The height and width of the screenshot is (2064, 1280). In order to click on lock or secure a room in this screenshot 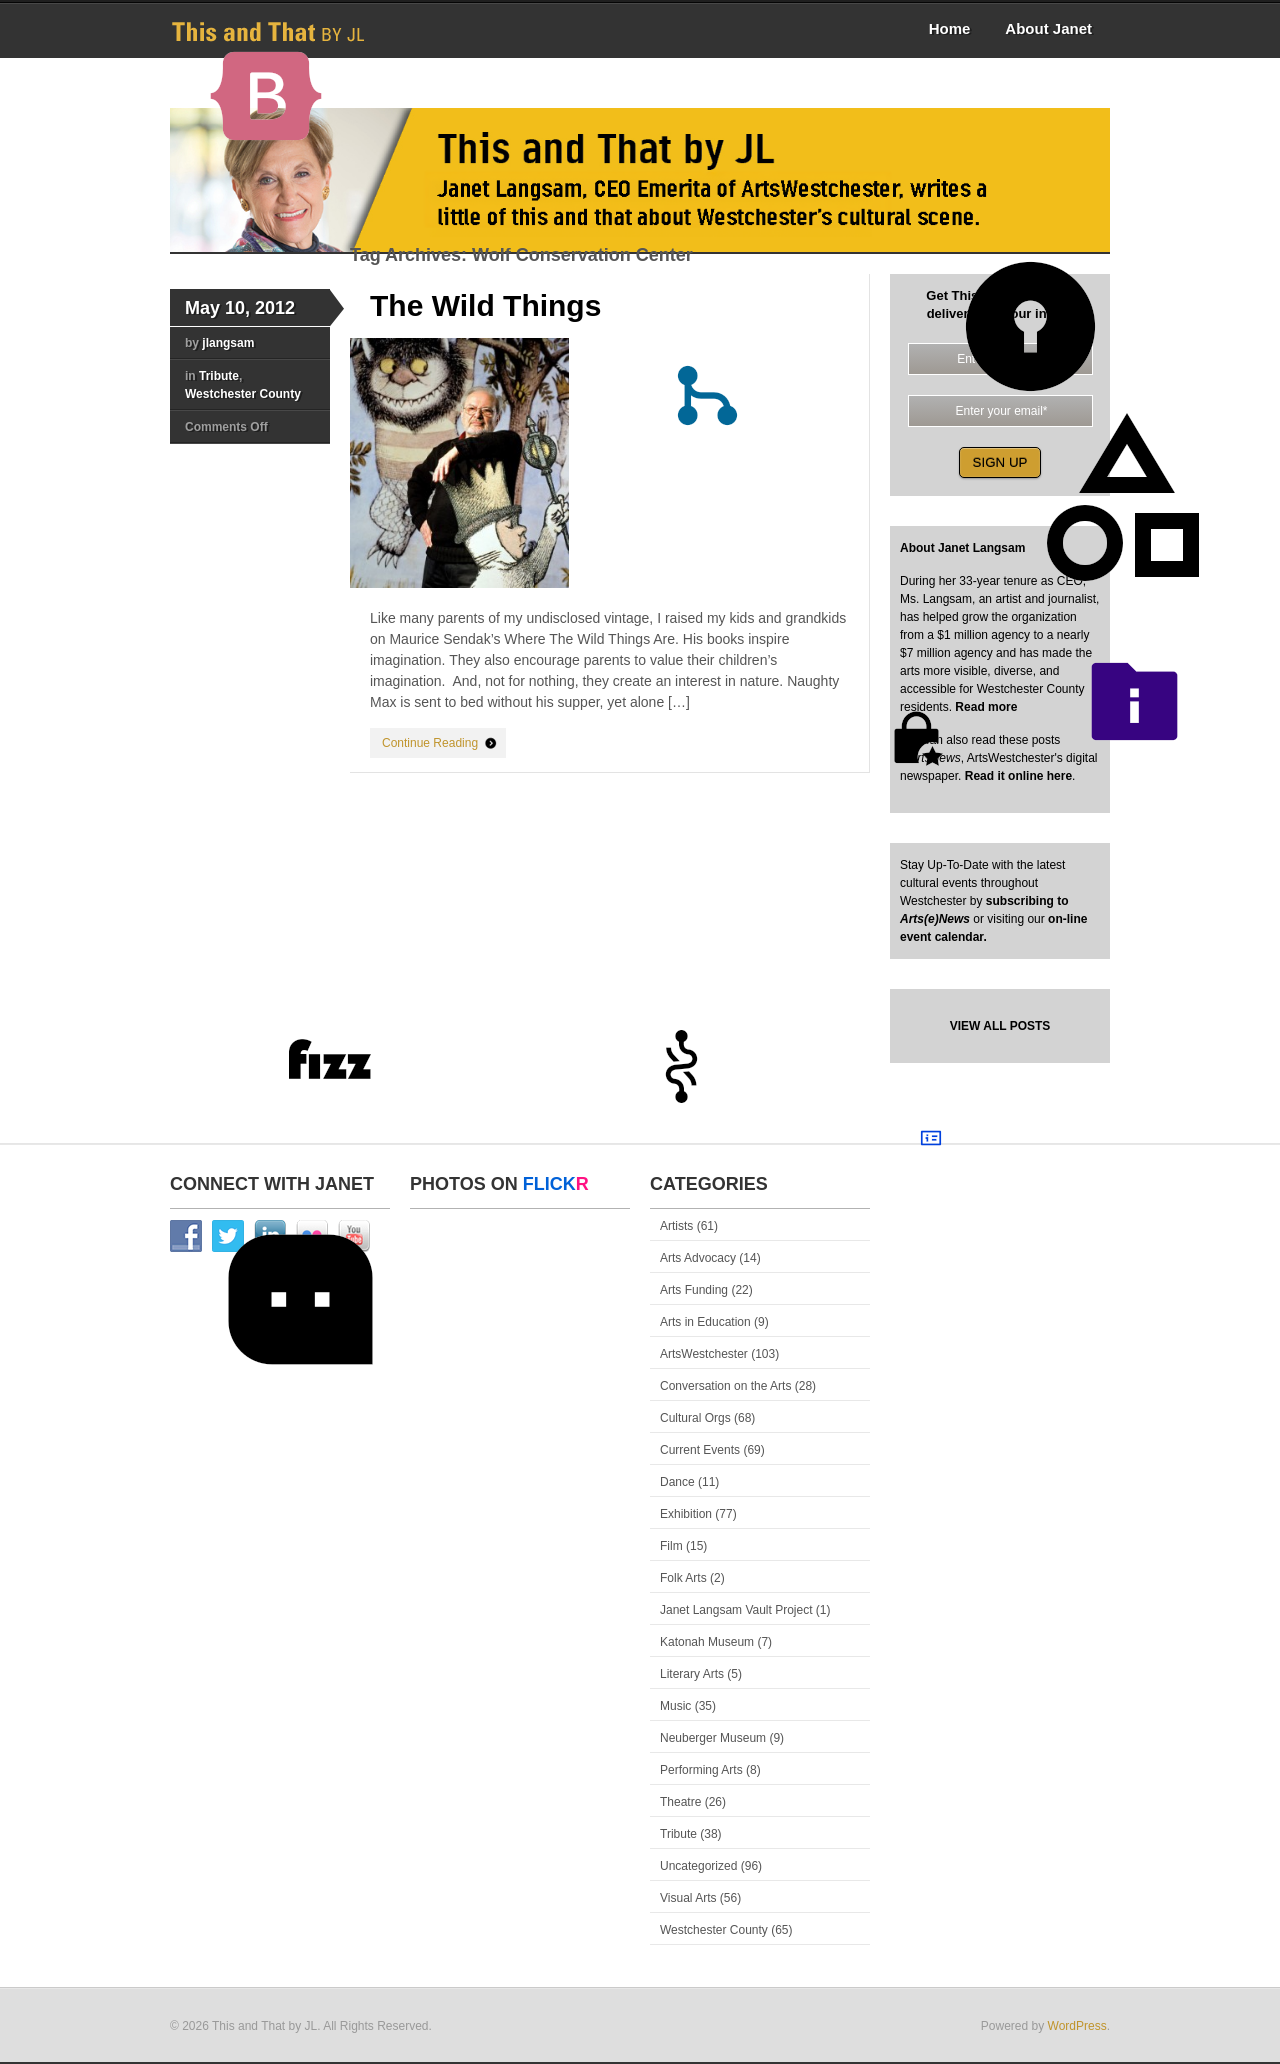, I will do `click(1030, 326)`.